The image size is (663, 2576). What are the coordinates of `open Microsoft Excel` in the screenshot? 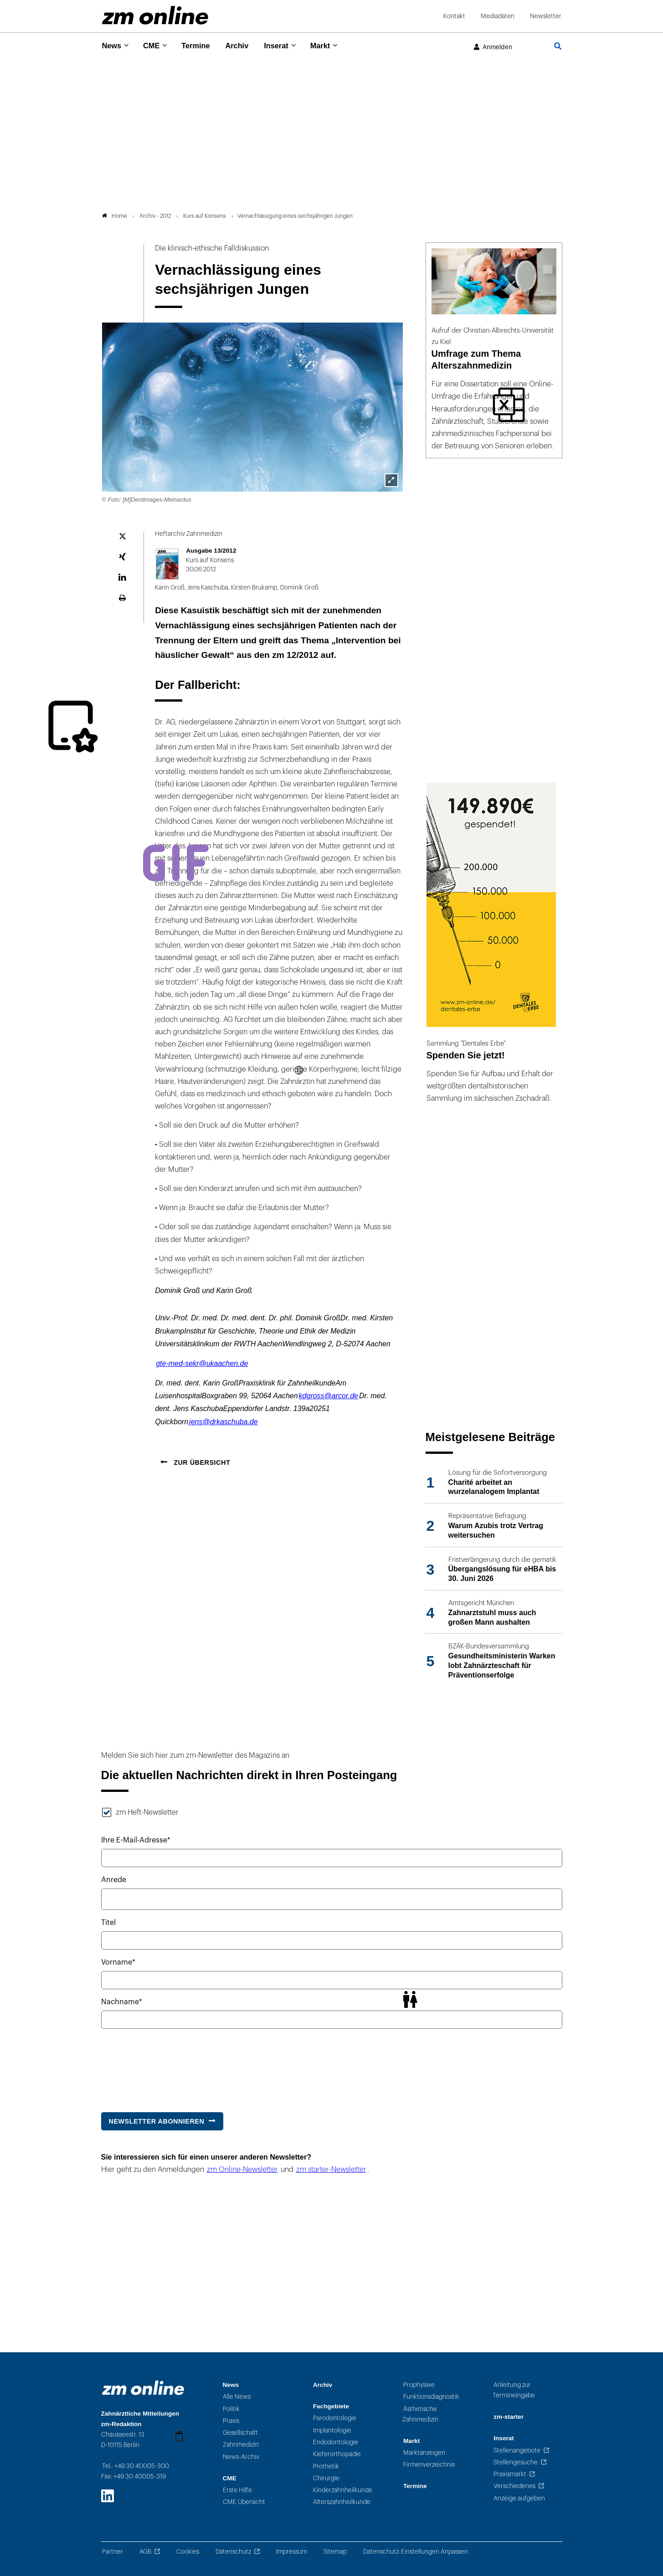 It's located at (510, 405).